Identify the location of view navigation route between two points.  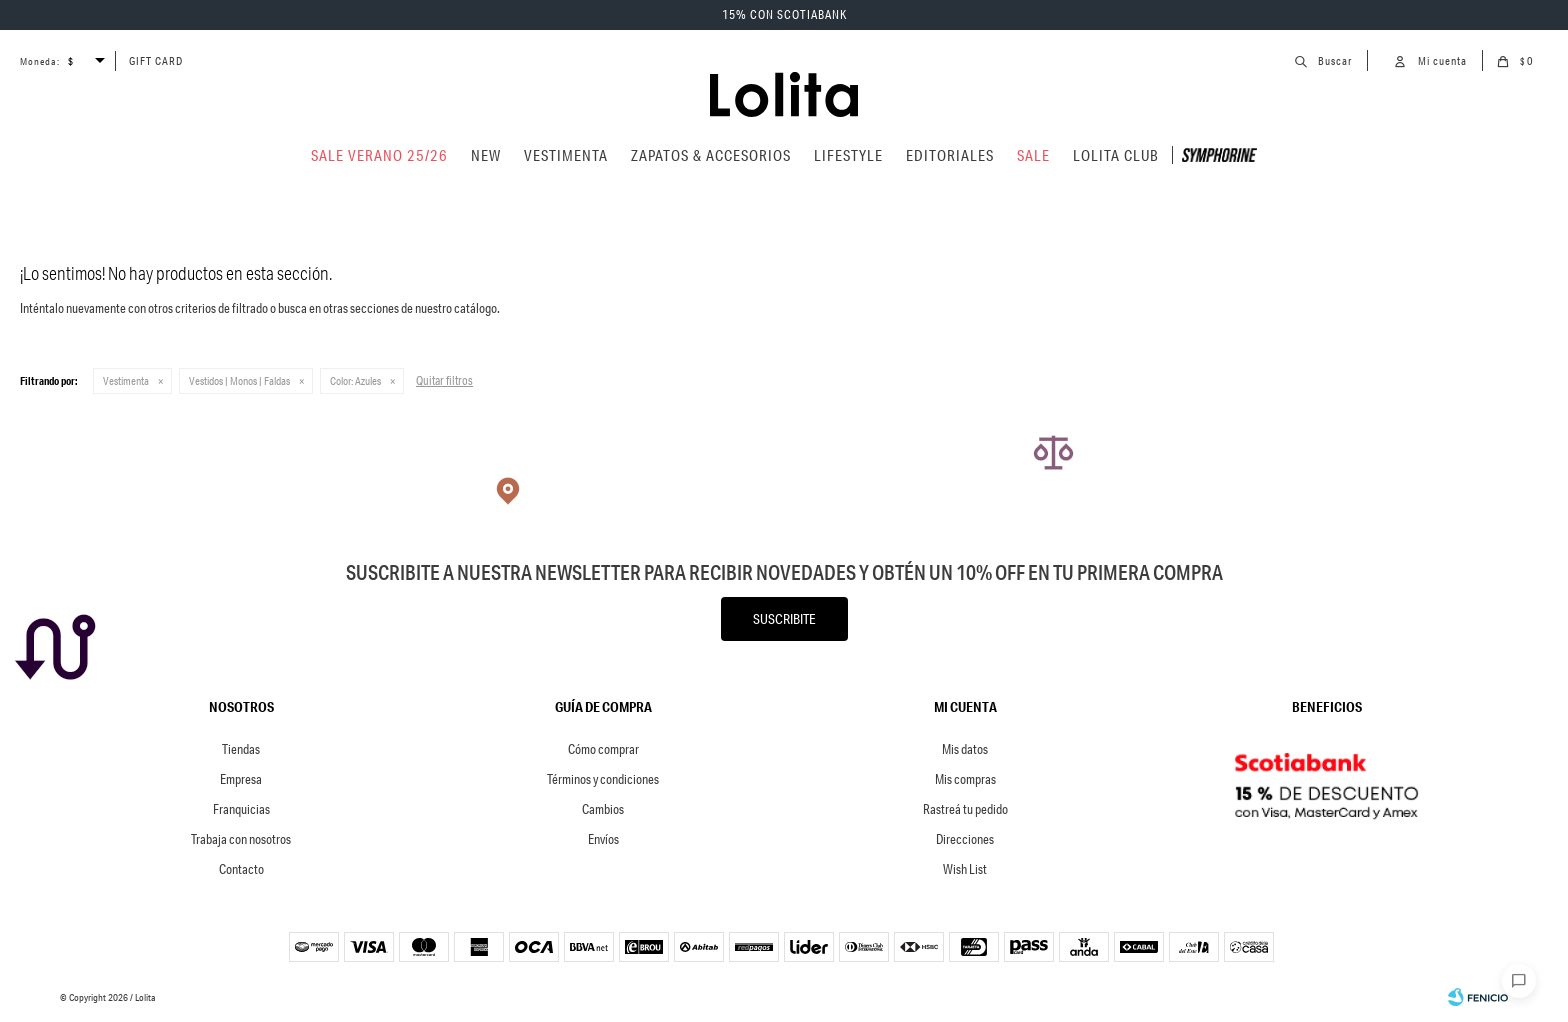
(57, 649).